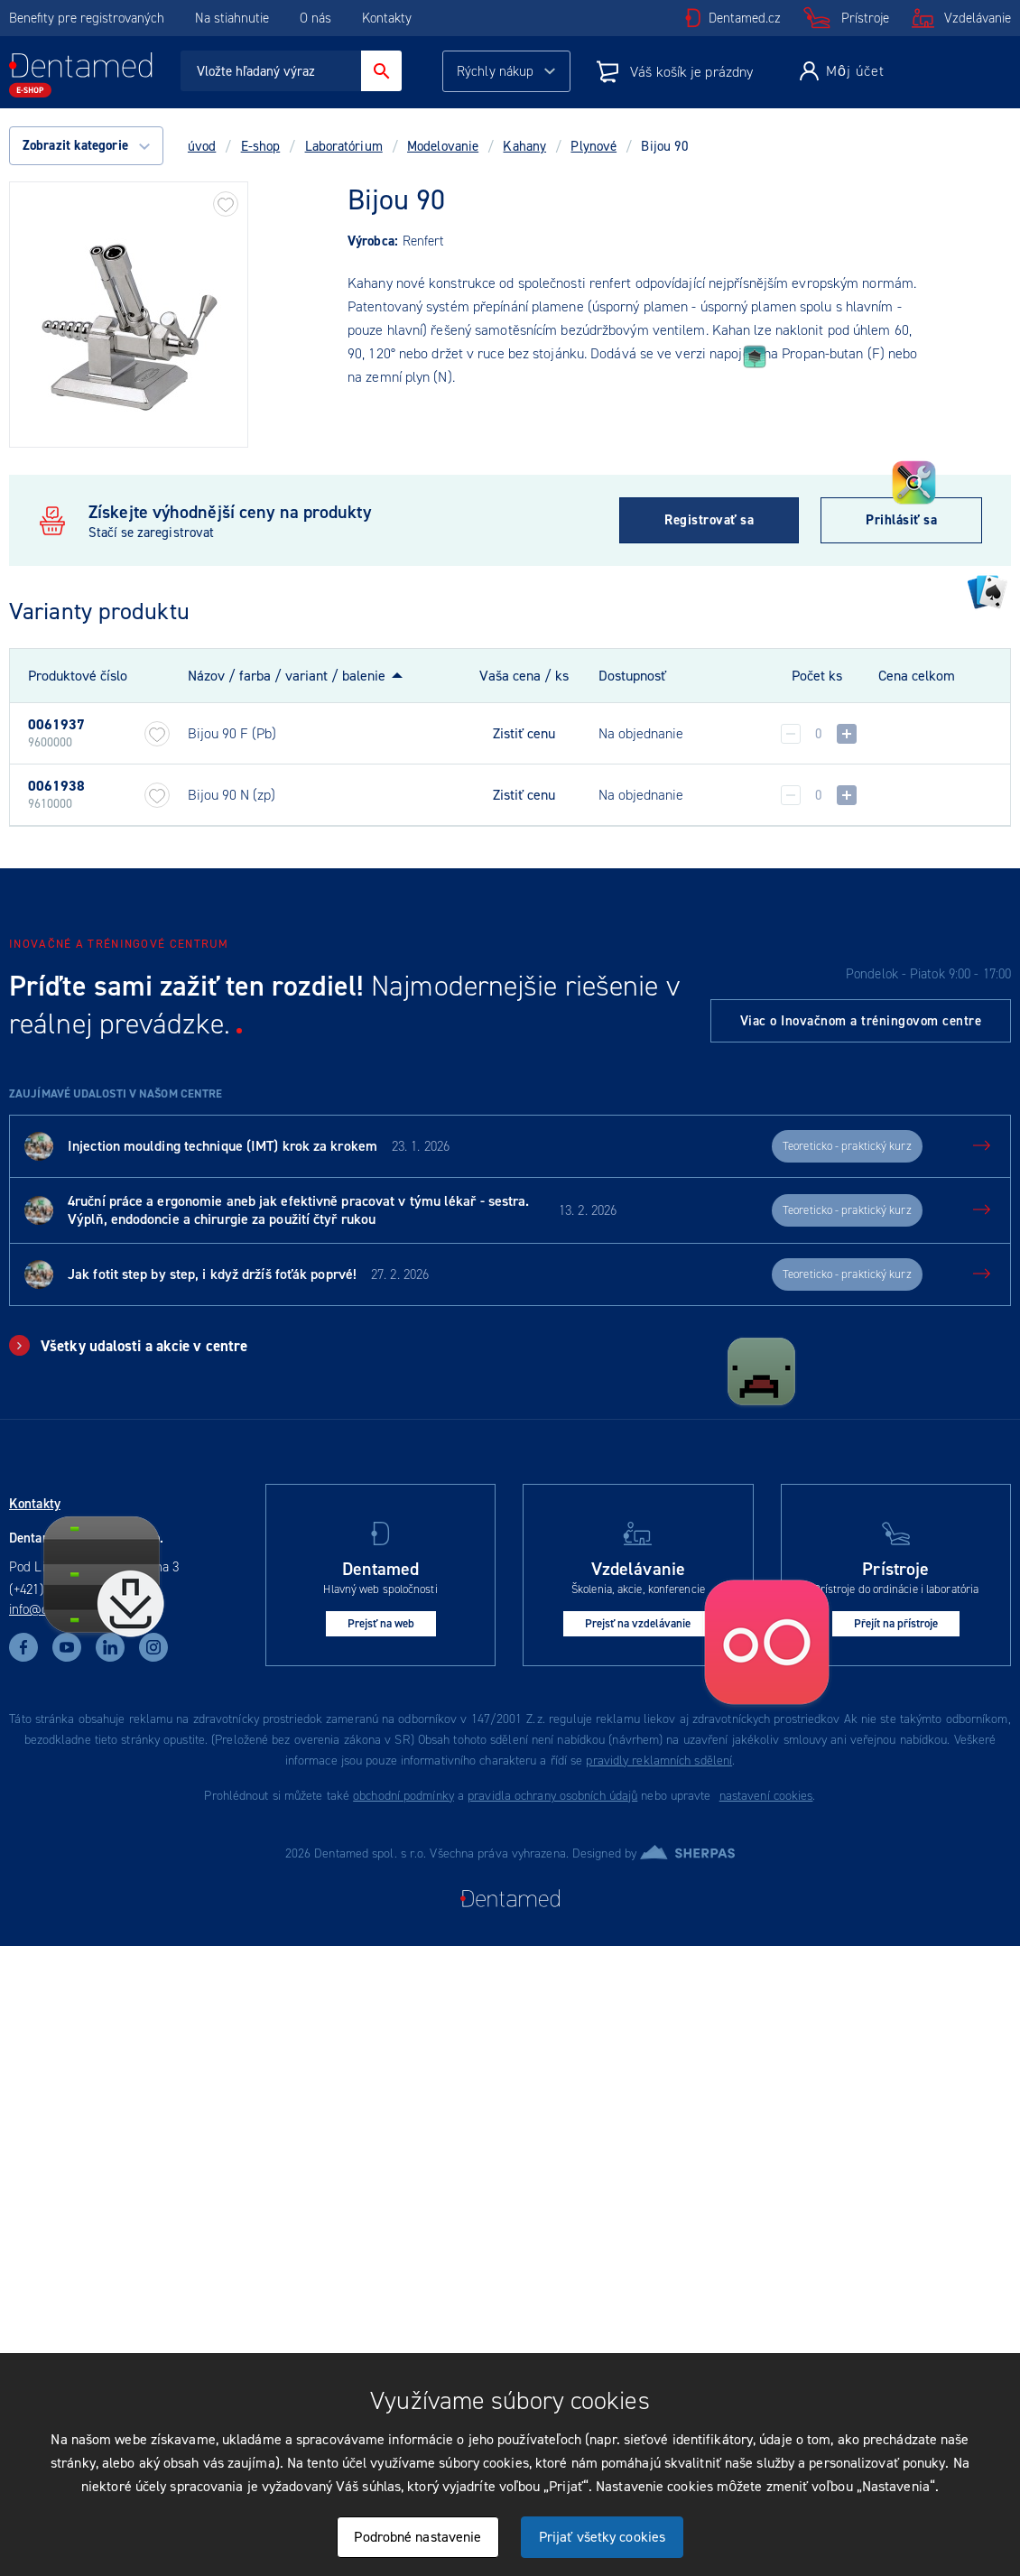 This screenshot has width=1020, height=2576. What do you see at coordinates (988, 592) in the screenshot?
I see `open the solitaire card game app` at bounding box center [988, 592].